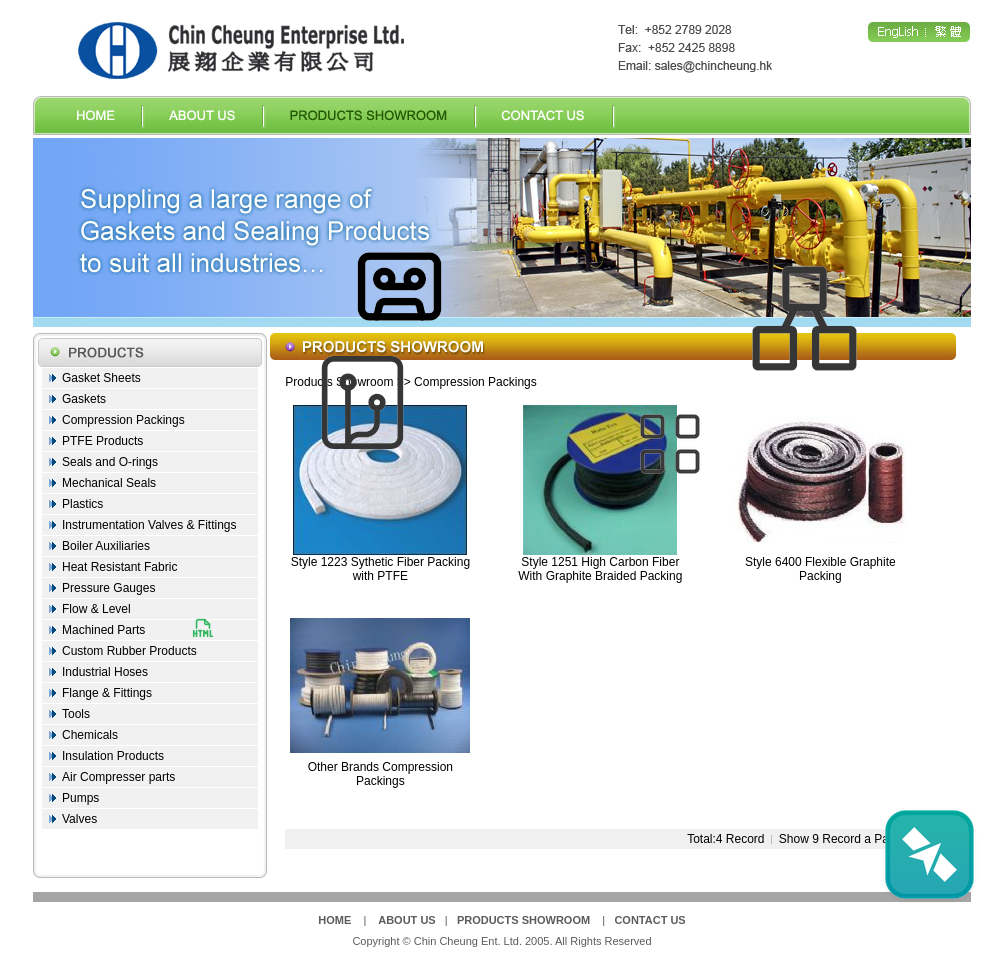 This screenshot has height=956, width=1004. Describe the element at coordinates (804, 318) in the screenshot. I see `open gtk4 node editor application` at that location.